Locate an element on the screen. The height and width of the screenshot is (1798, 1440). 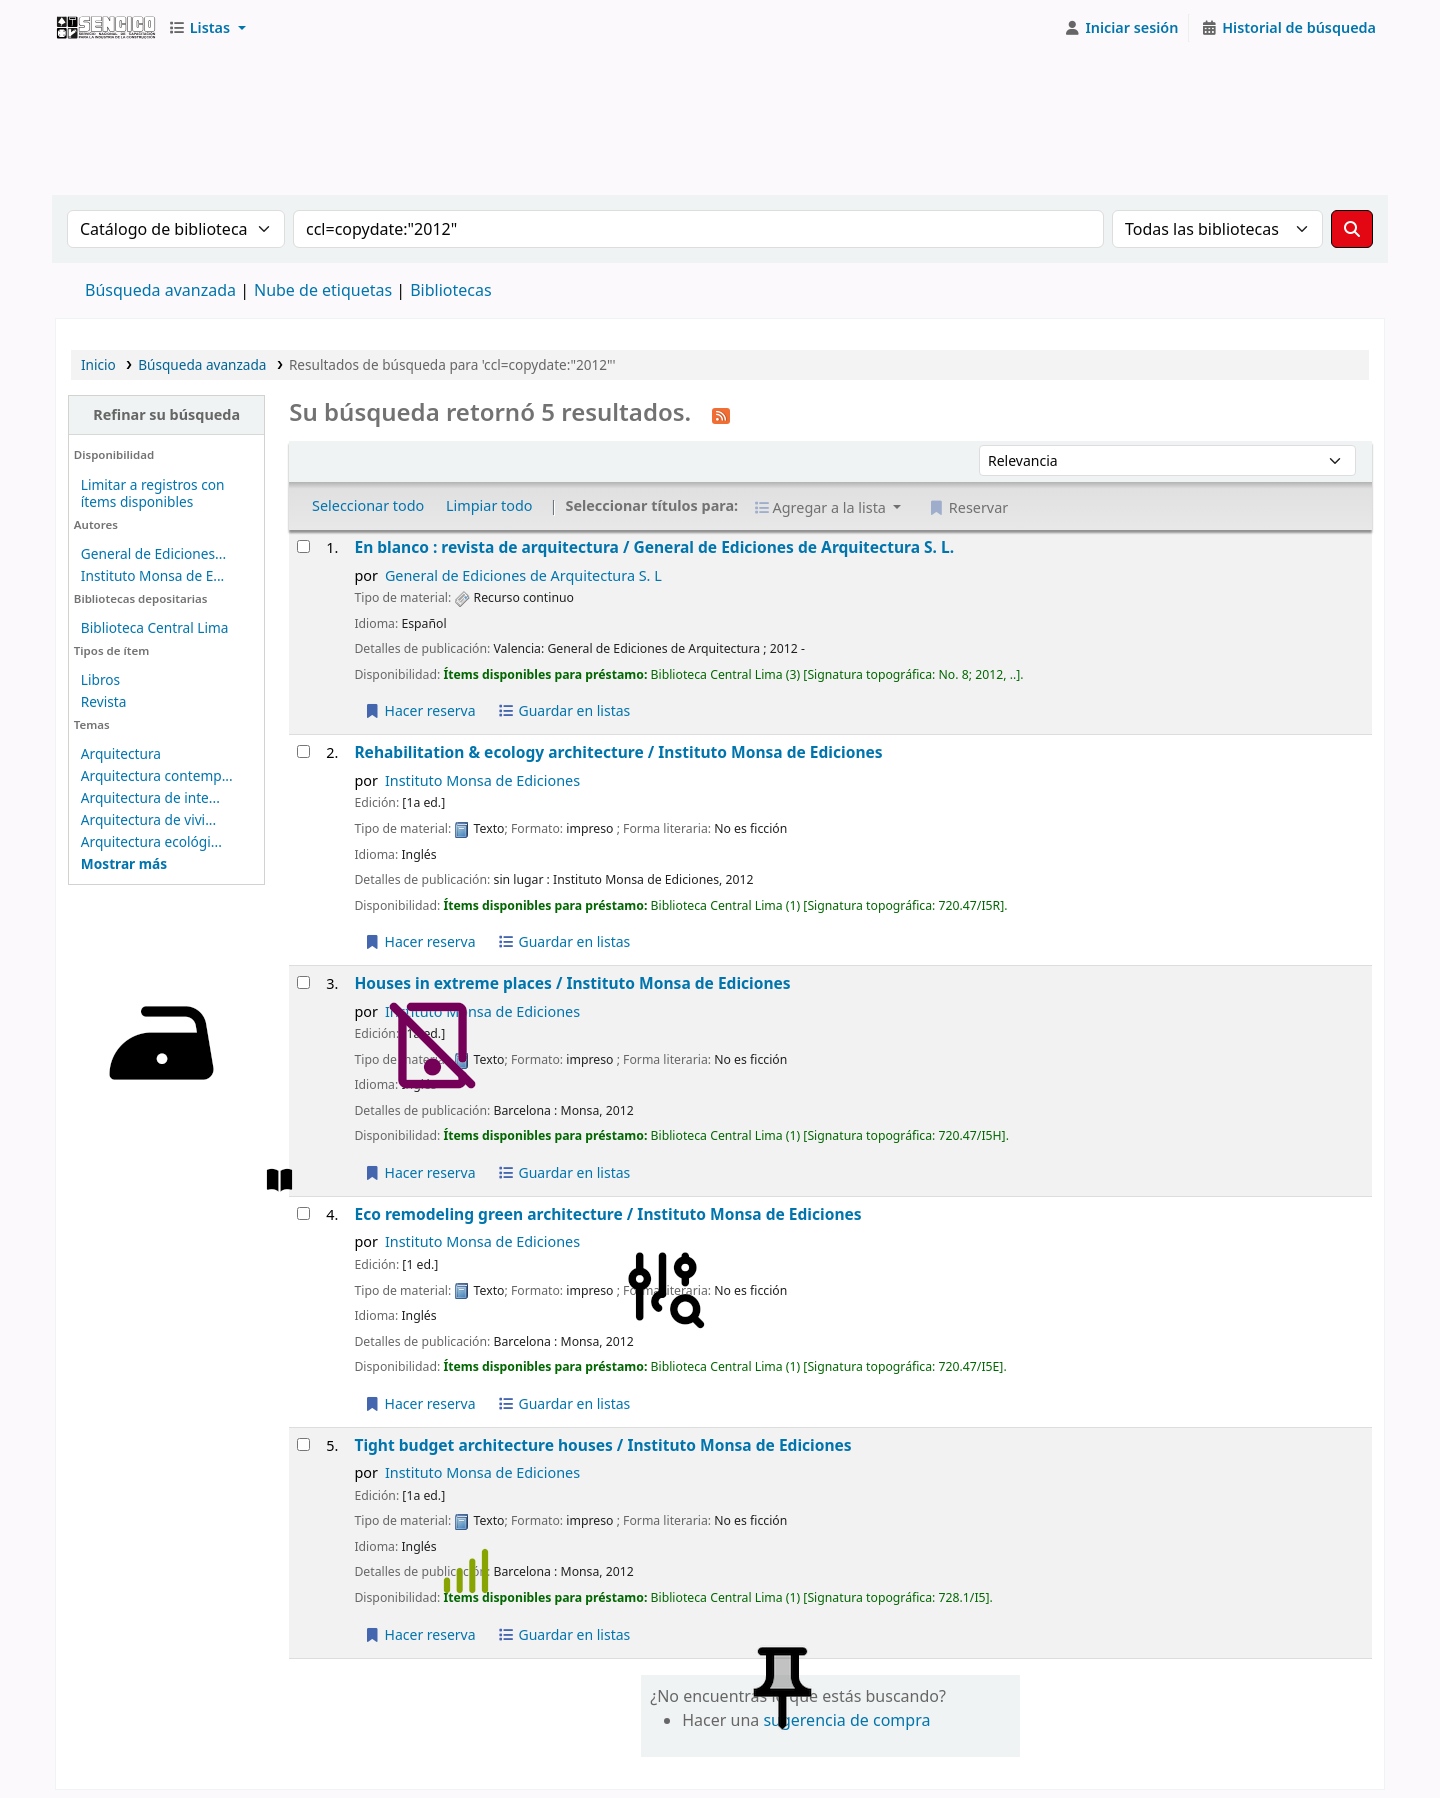
tablet device is disabled or unavailable is located at coordinates (432, 1045).